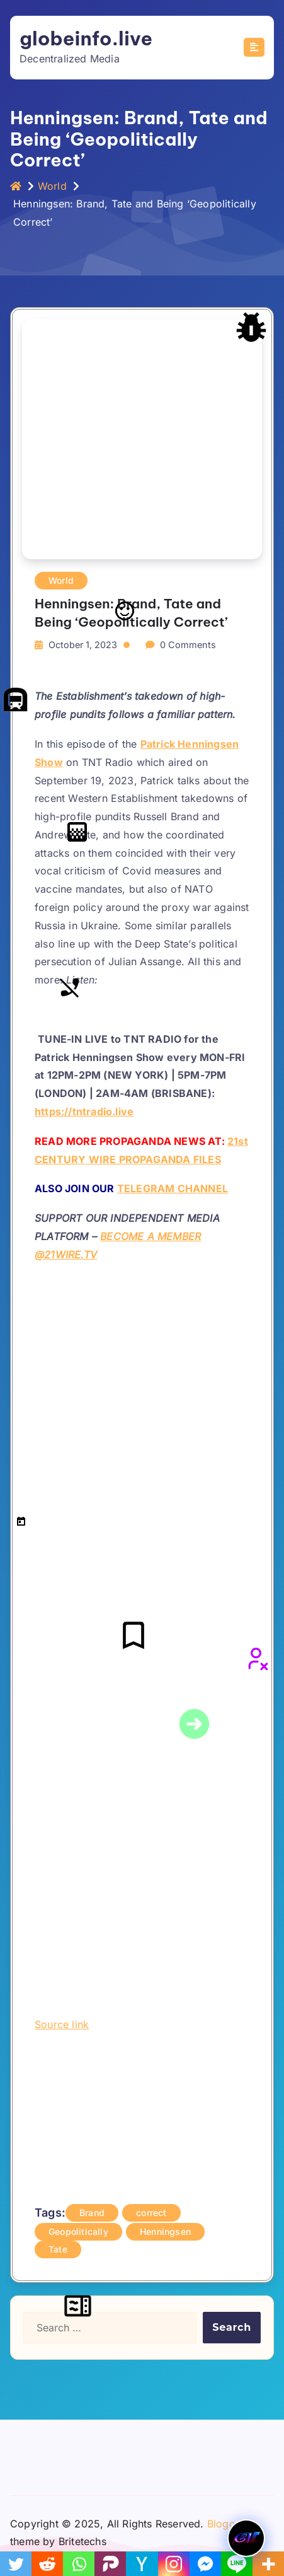 Image resolution: width=284 pixels, height=2576 pixels. What do you see at coordinates (70, 987) in the screenshot?
I see `indicates phone calls are disabled or unavailable` at bounding box center [70, 987].